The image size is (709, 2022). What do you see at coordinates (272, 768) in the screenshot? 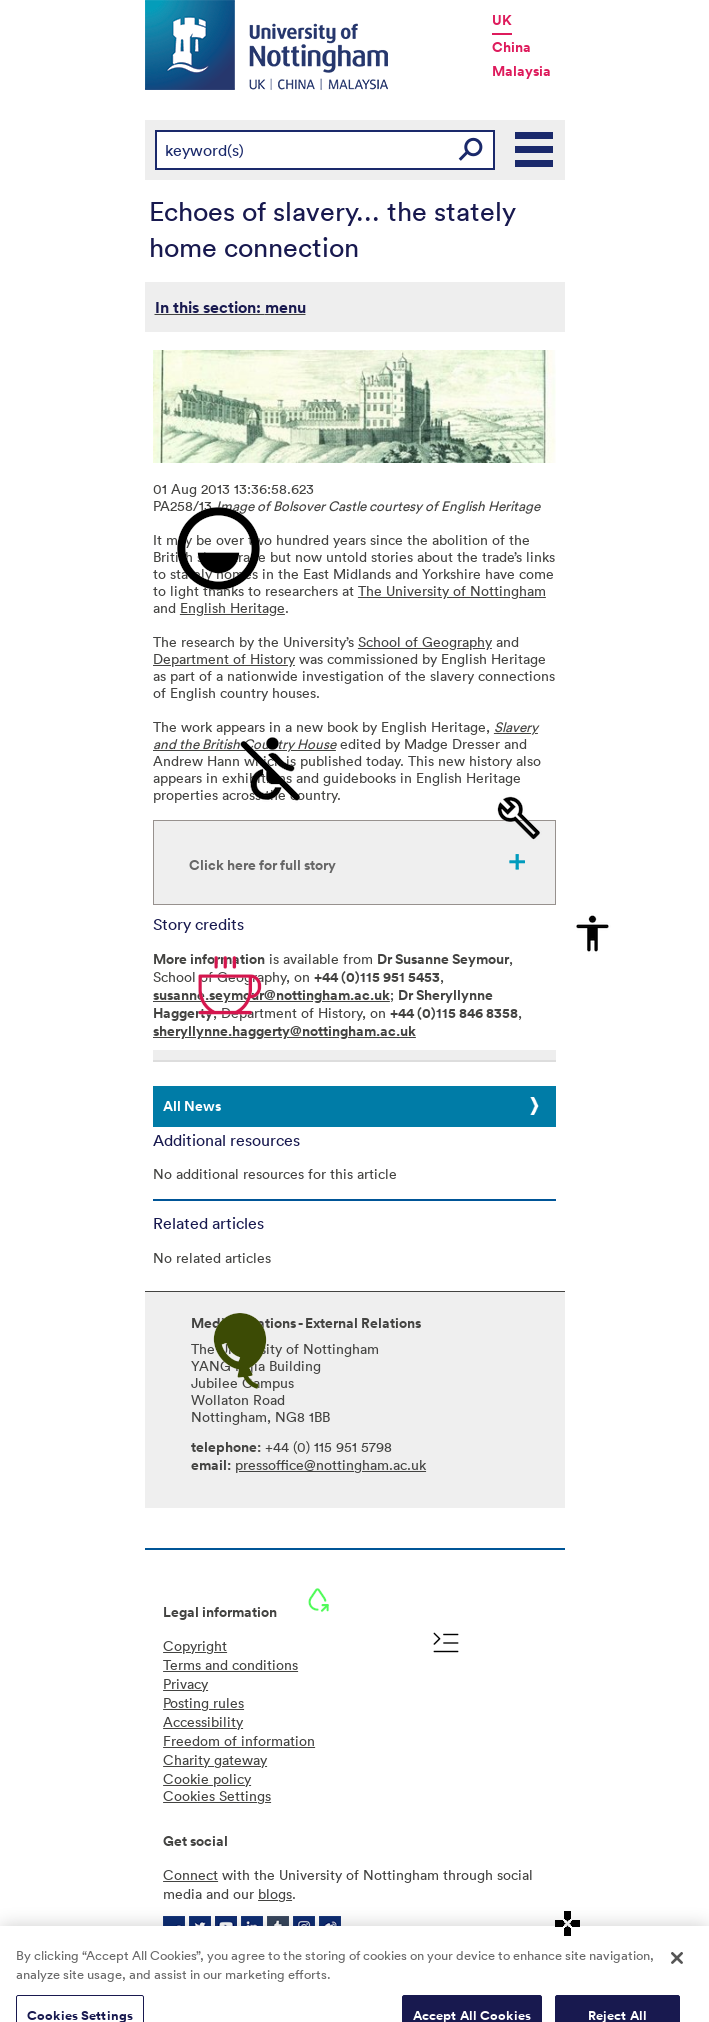
I see `indicates location or service is not wheelchair accessible` at bounding box center [272, 768].